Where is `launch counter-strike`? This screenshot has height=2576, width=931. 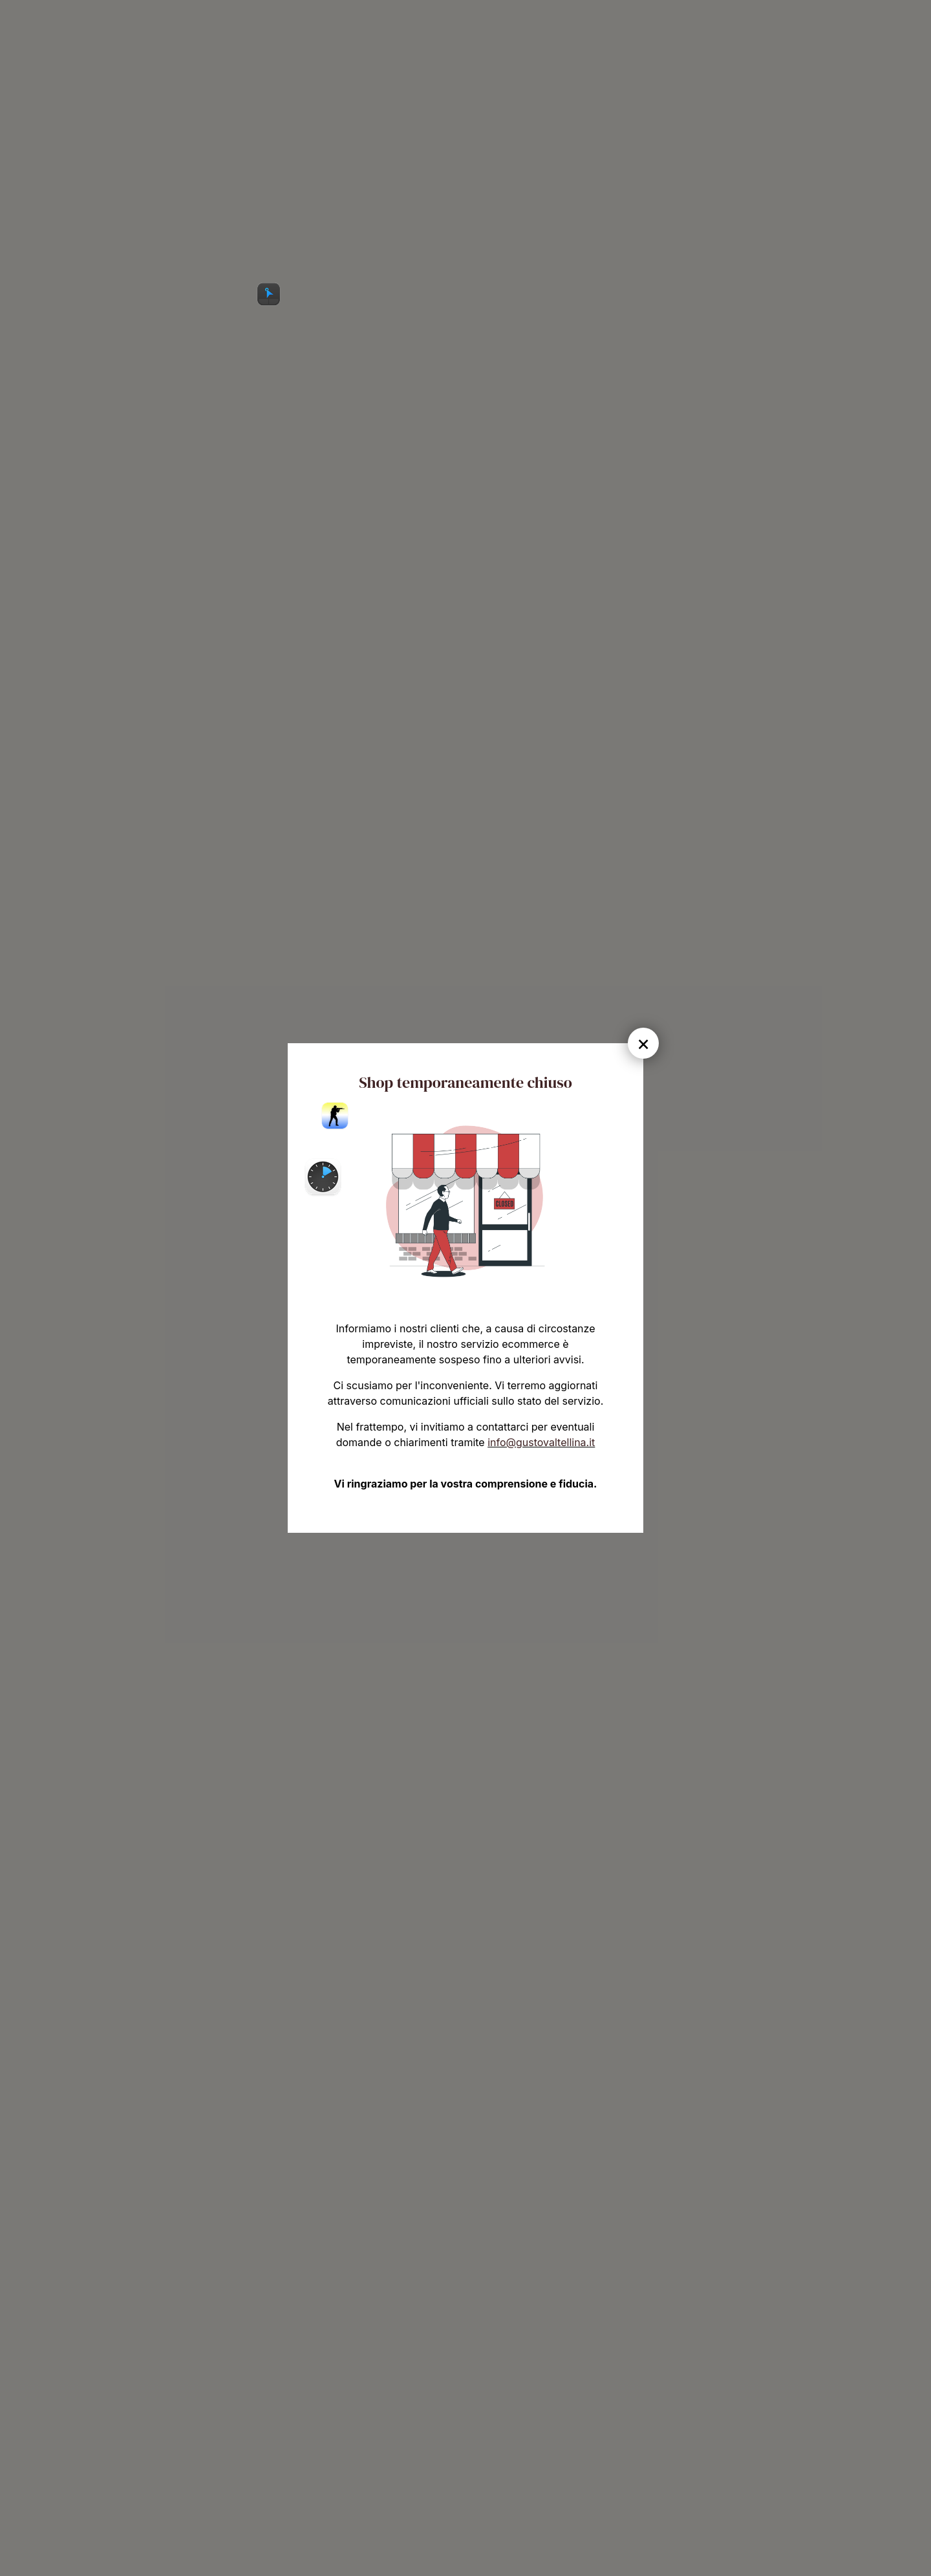 launch counter-strike is located at coordinates (335, 1116).